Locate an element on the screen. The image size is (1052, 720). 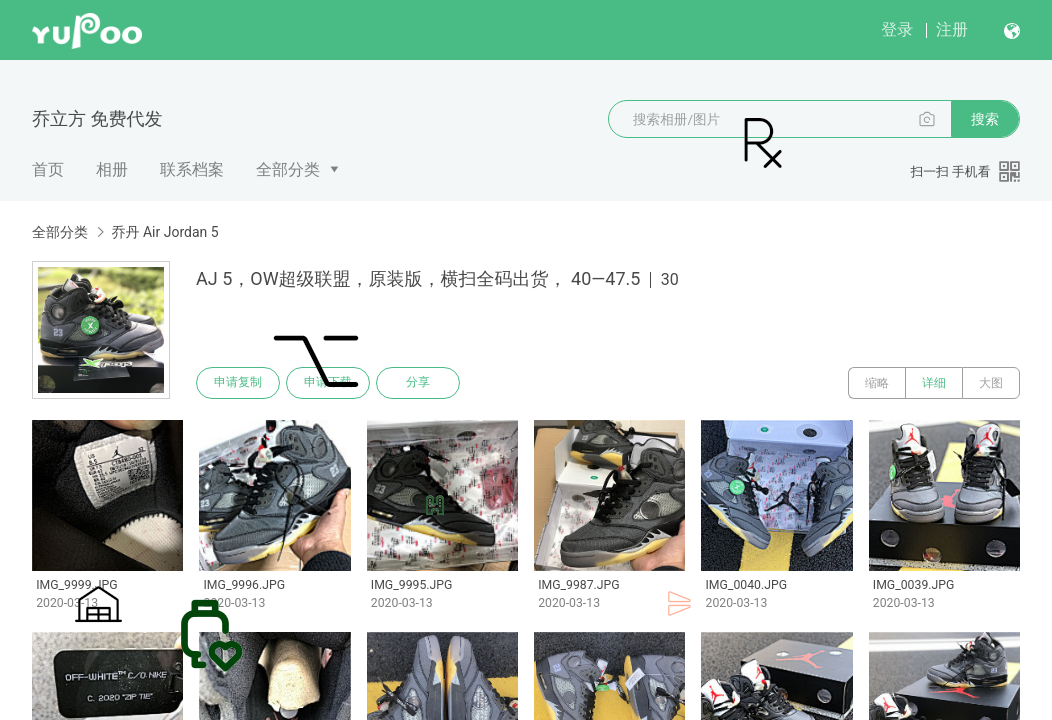
view prescription details is located at coordinates (761, 143).